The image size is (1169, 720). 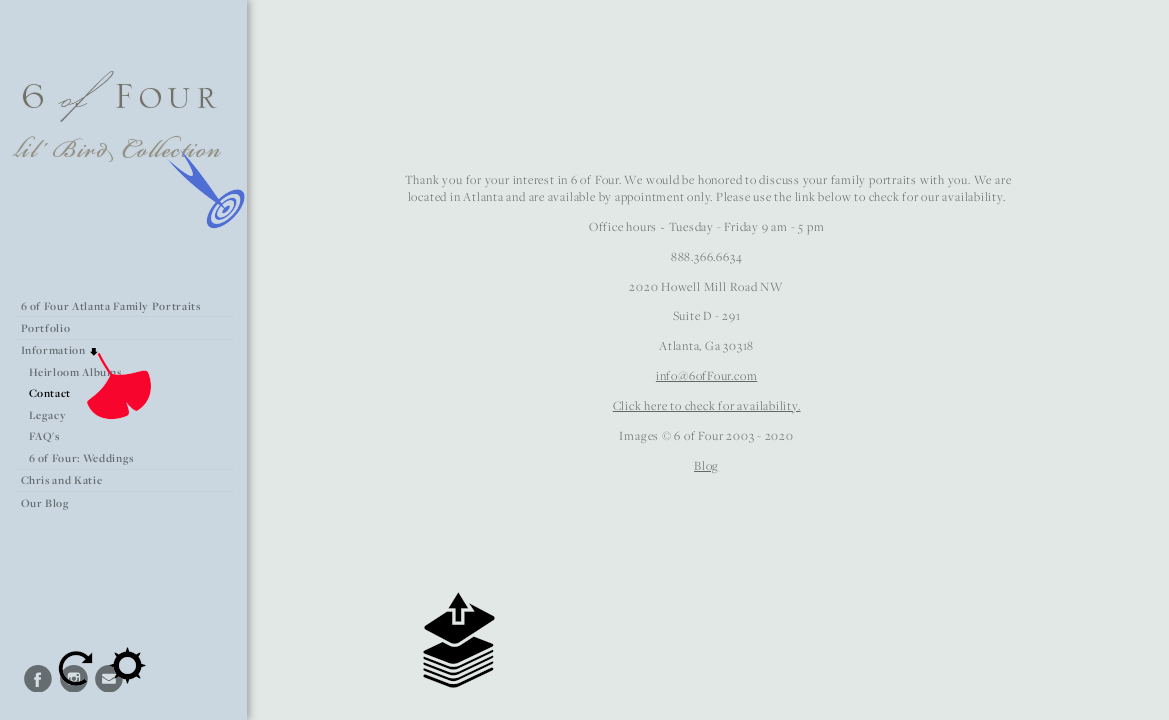 What do you see at coordinates (459, 640) in the screenshot?
I see `draw a card from the deck` at bounding box center [459, 640].